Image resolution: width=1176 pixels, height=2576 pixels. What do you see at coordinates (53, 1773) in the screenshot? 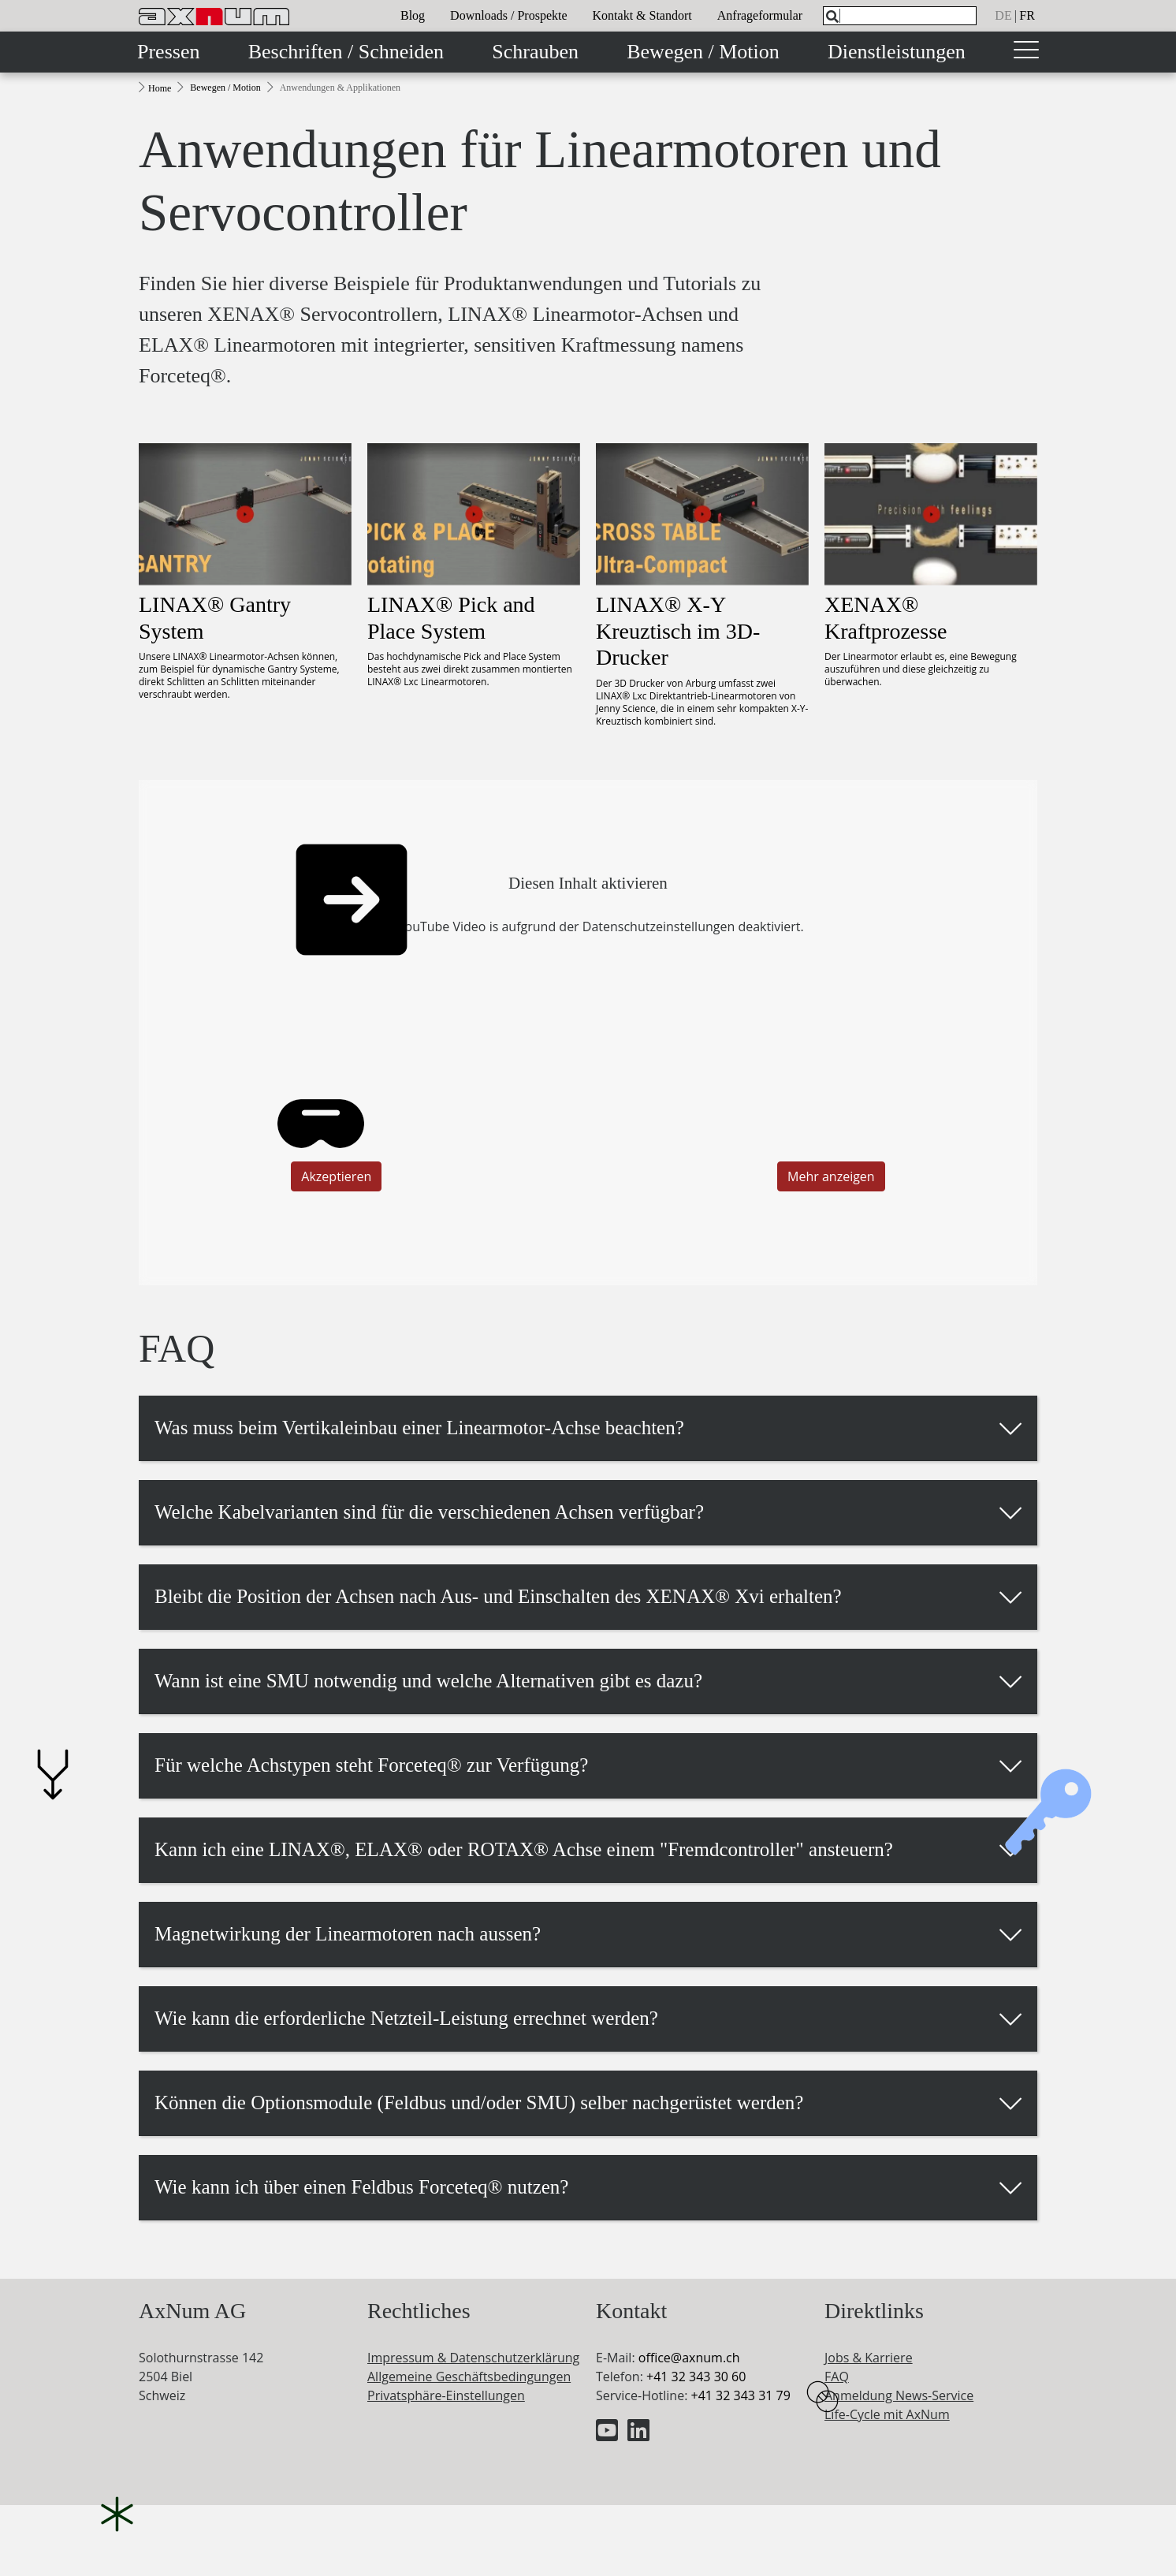
I see `merge items or branches together` at bounding box center [53, 1773].